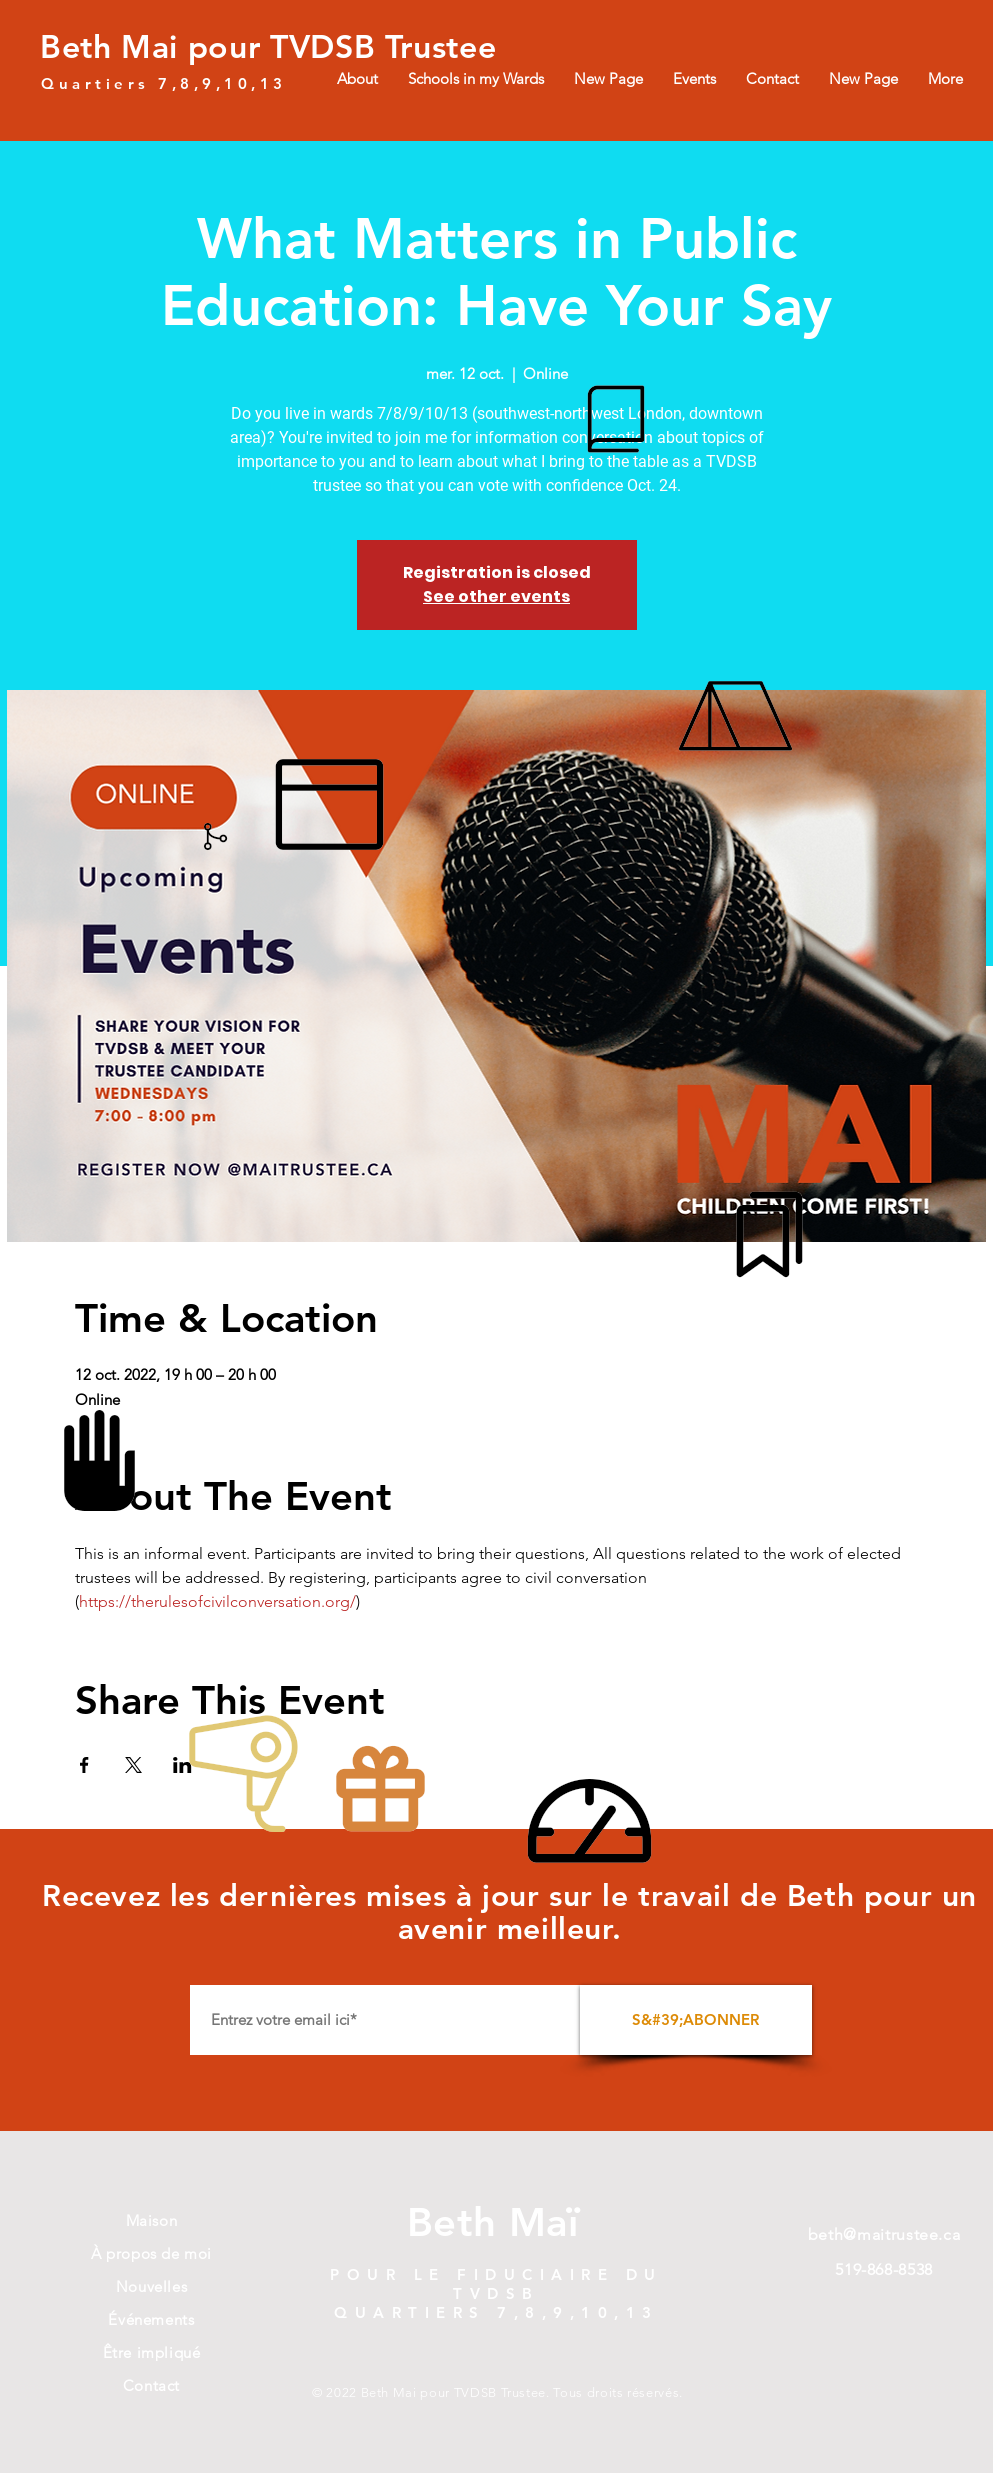 The image size is (993, 2473). I want to click on stop or halt an action, so click(99, 1460).